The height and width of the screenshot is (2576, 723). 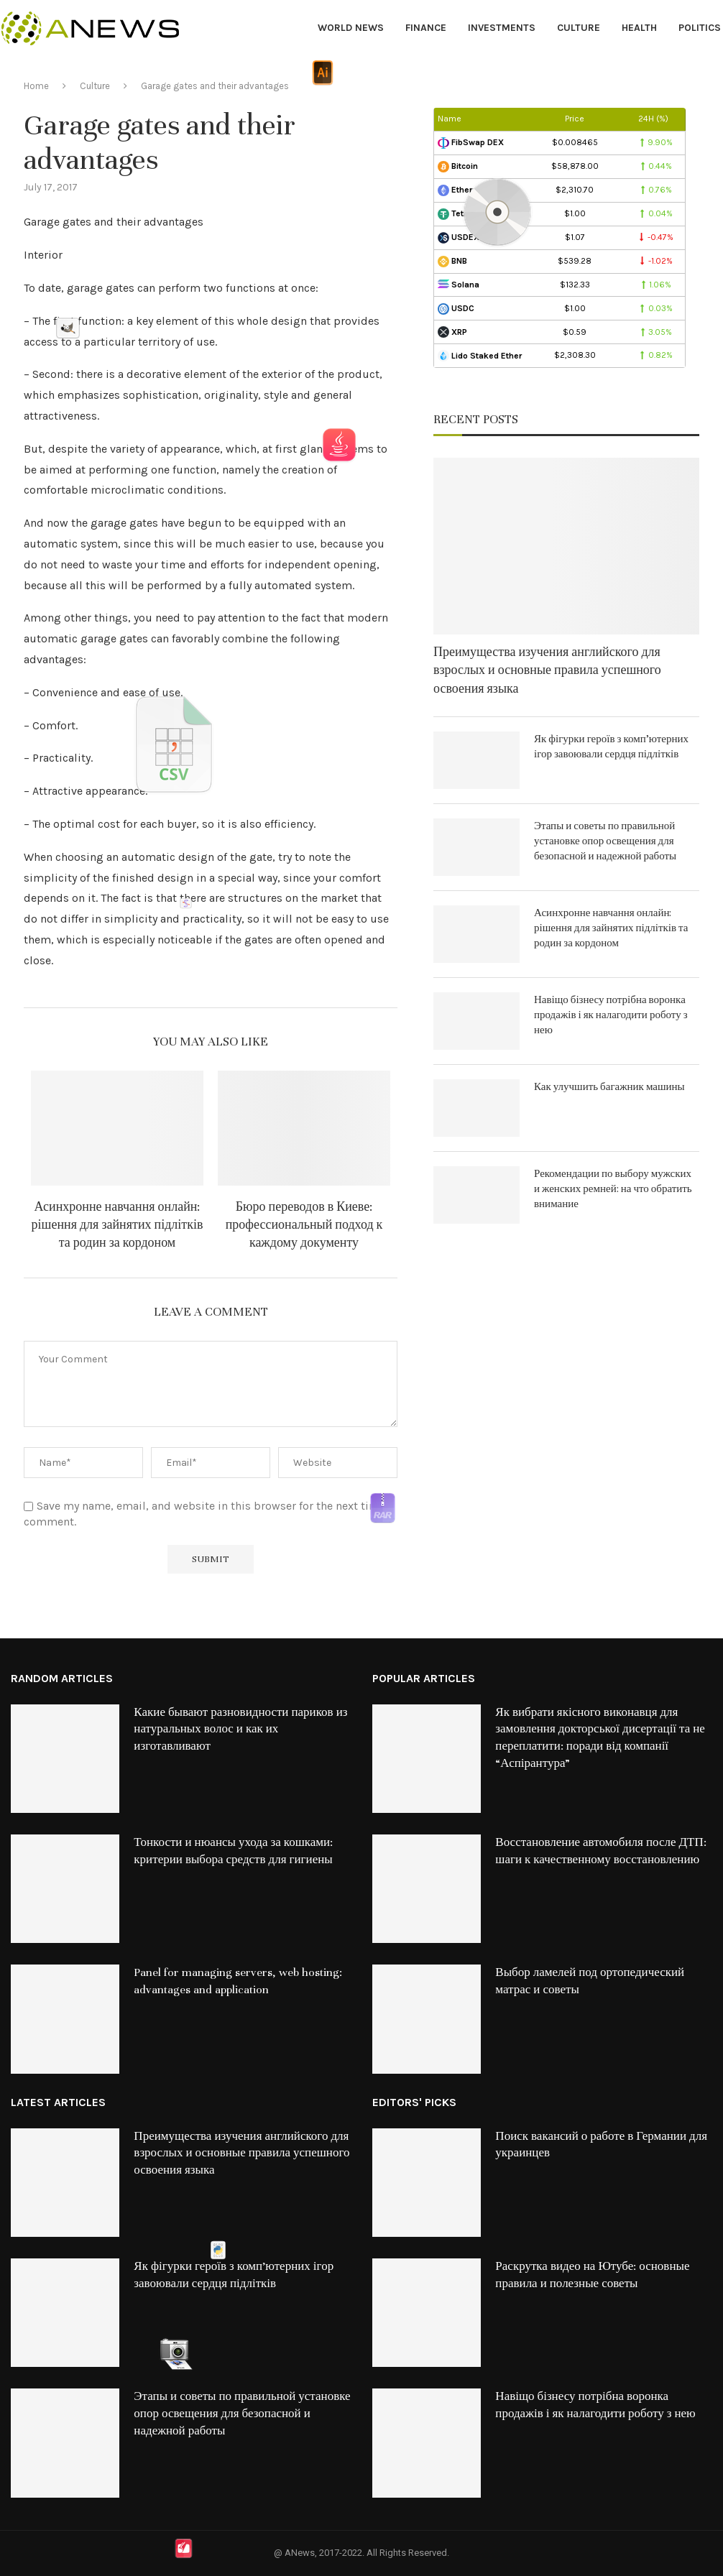 I want to click on launch java application, so click(x=339, y=445).